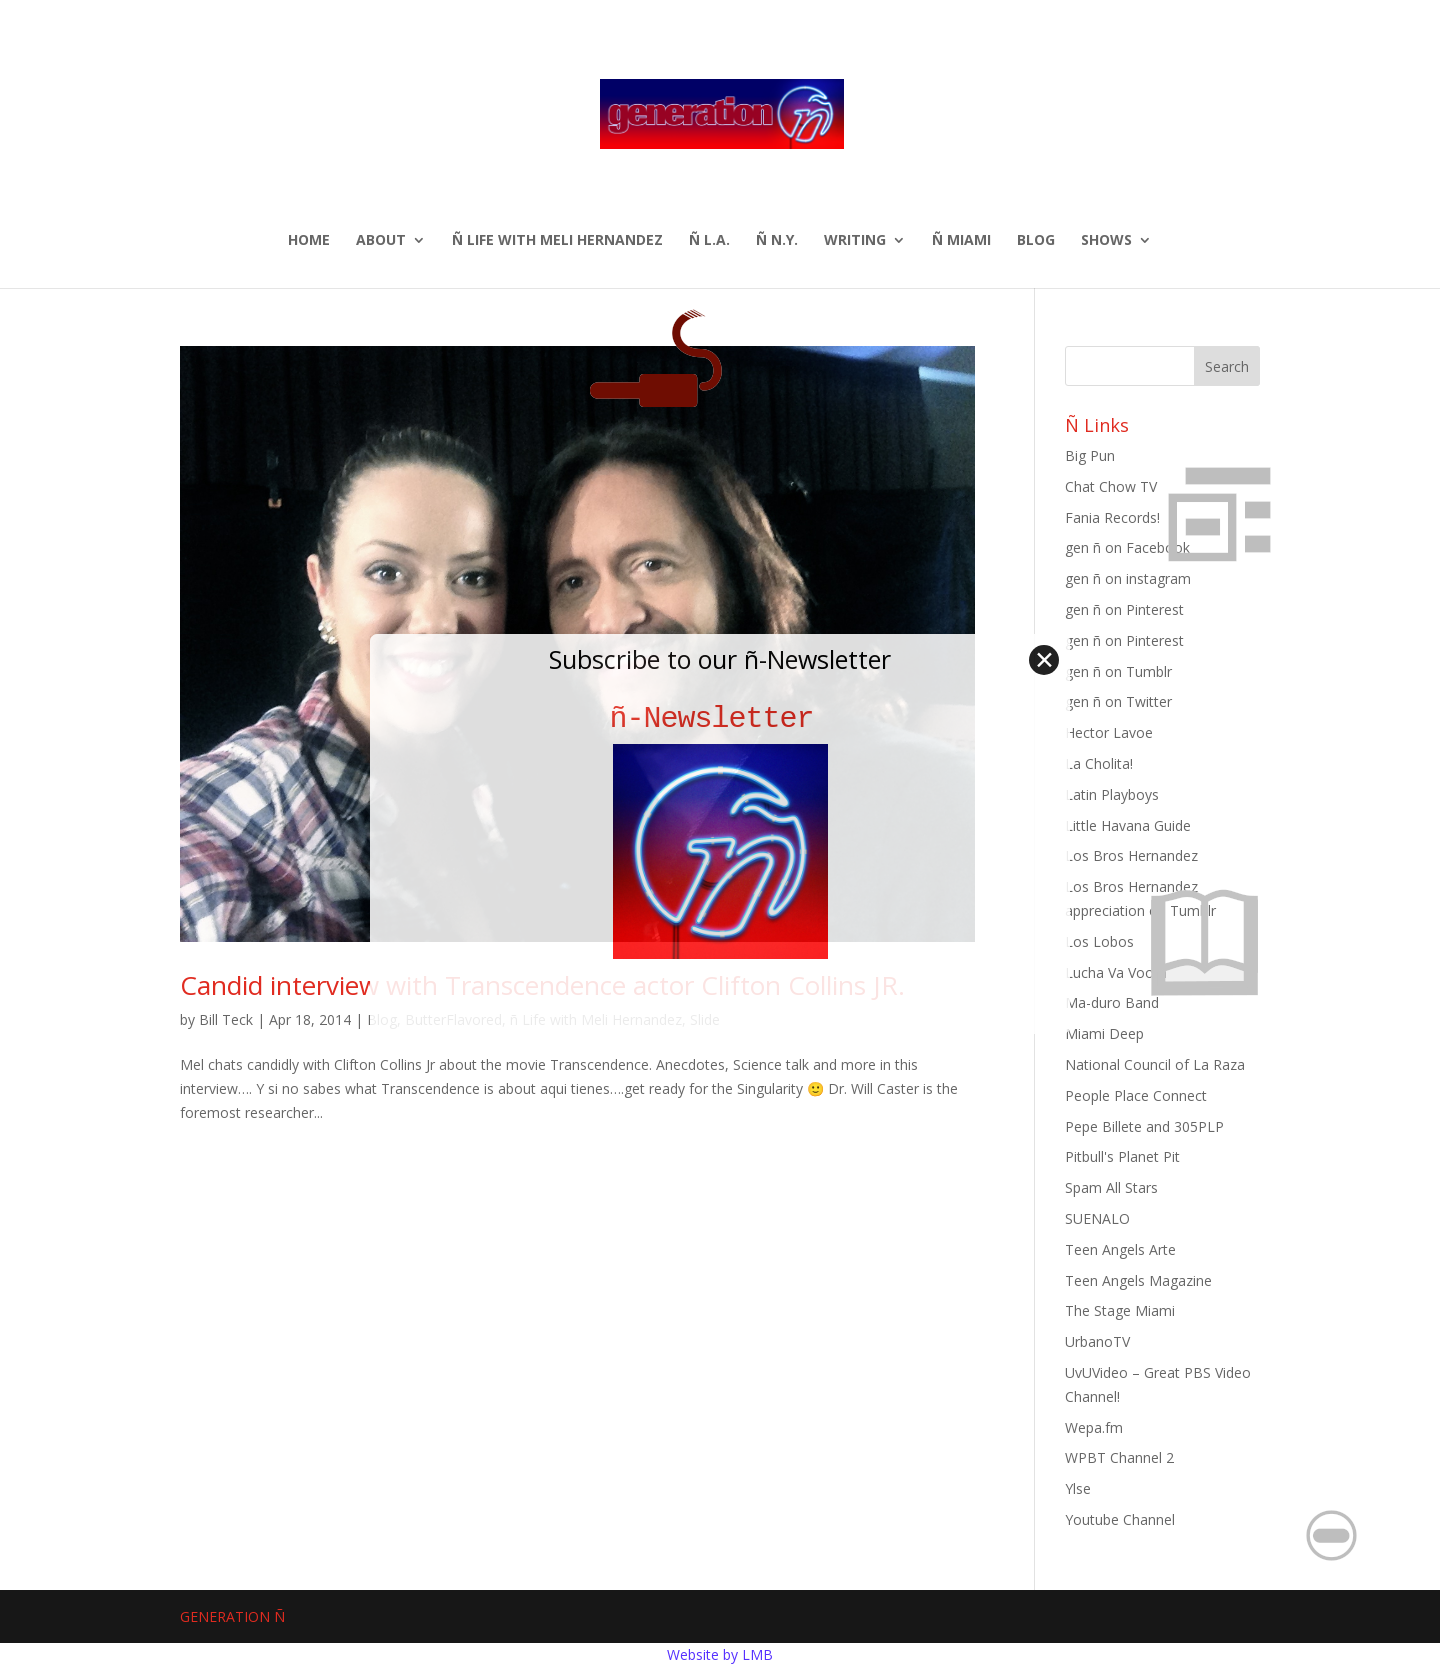 This screenshot has height=1667, width=1440. I want to click on remove all items from the list, so click(1228, 510).